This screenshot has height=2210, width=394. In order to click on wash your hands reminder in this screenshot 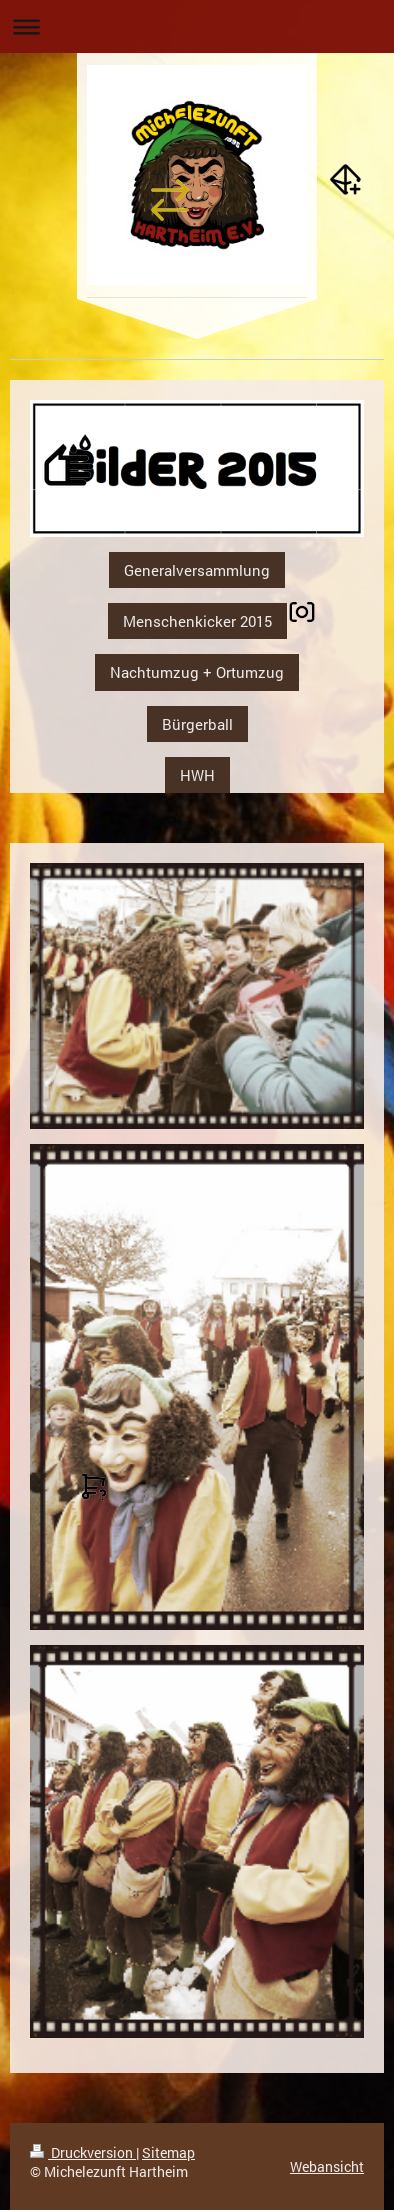, I will do `click(70, 460)`.